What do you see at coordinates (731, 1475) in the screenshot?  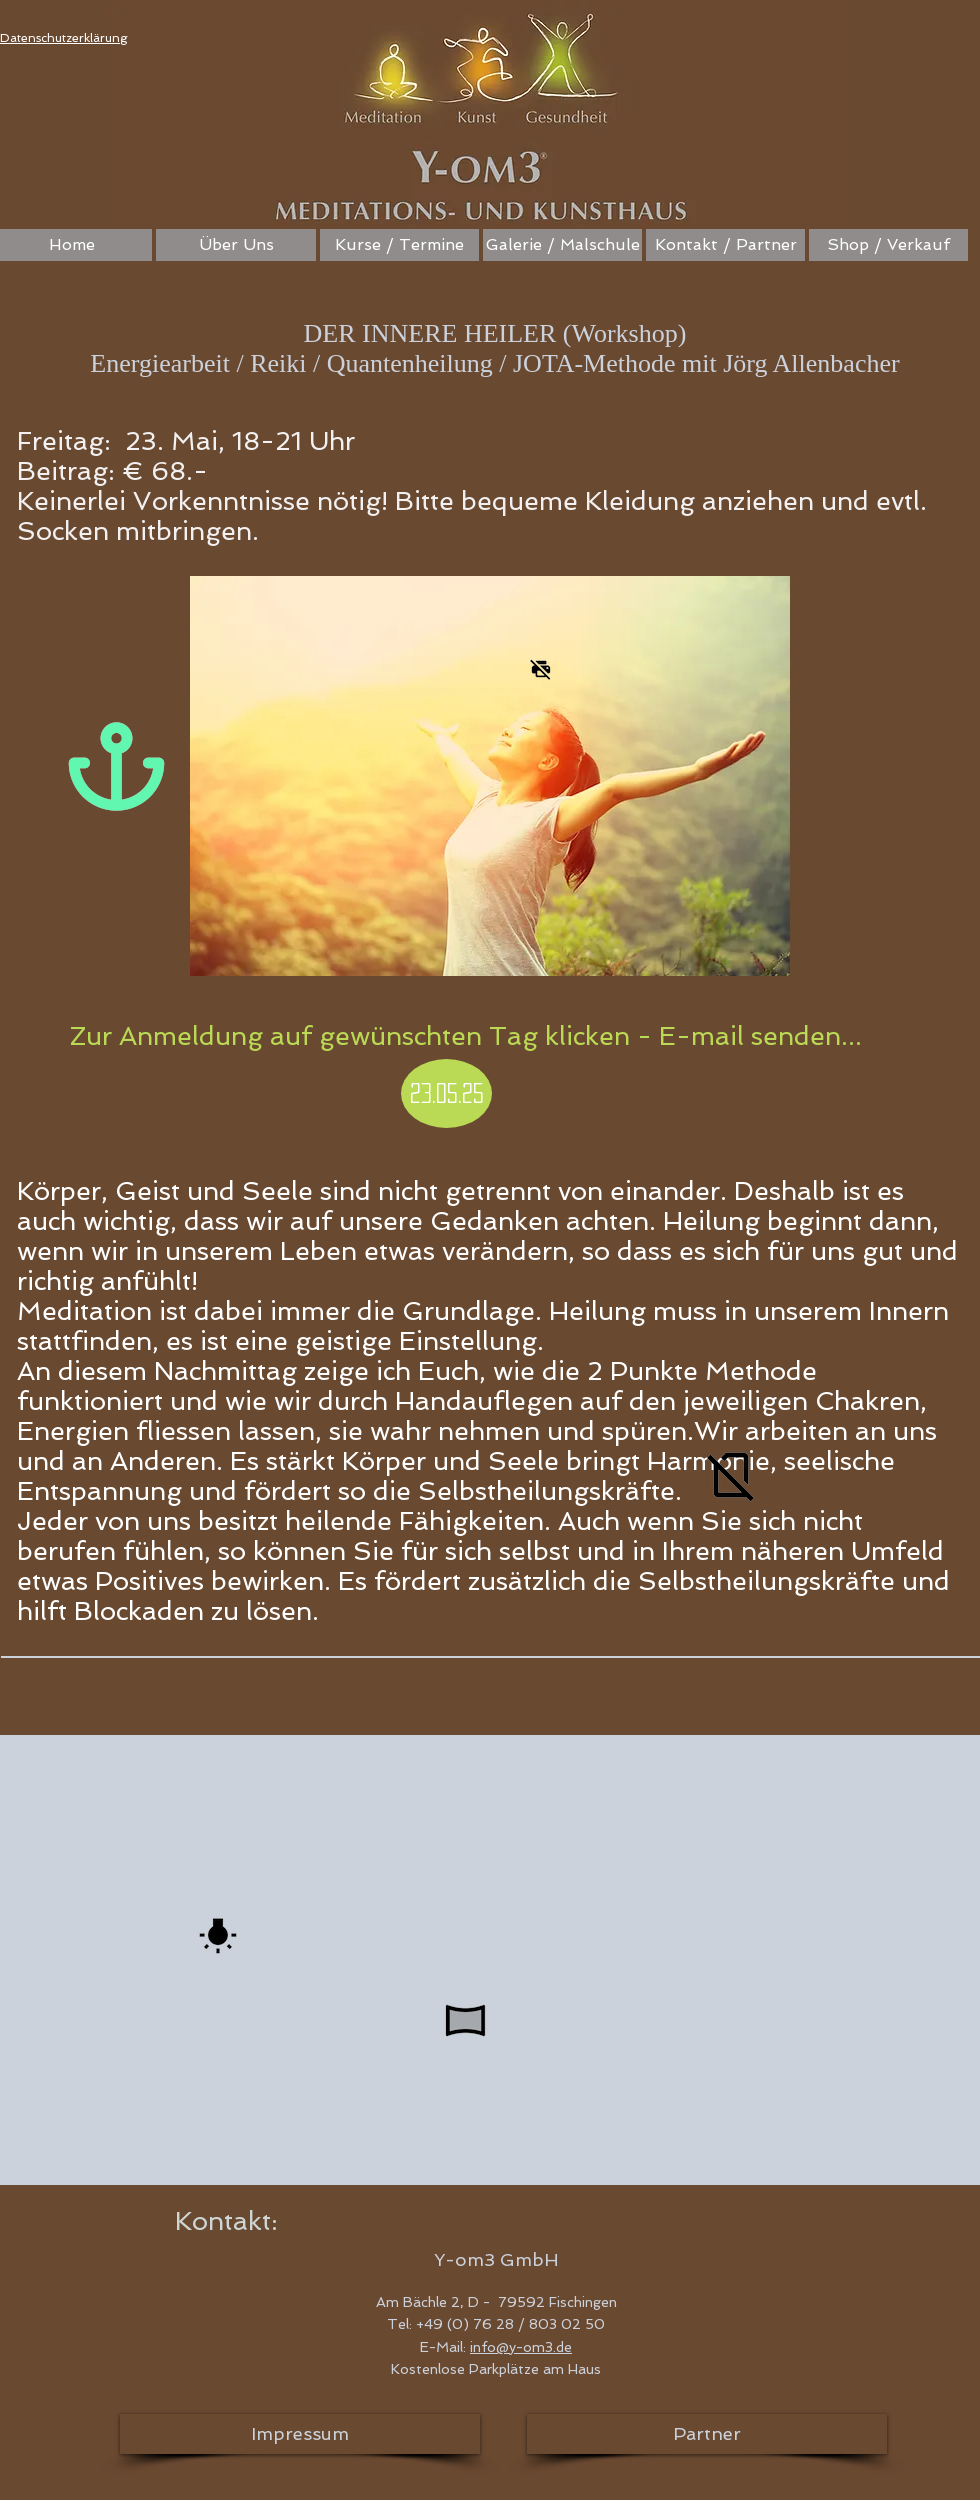 I see `no sim card detected` at bounding box center [731, 1475].